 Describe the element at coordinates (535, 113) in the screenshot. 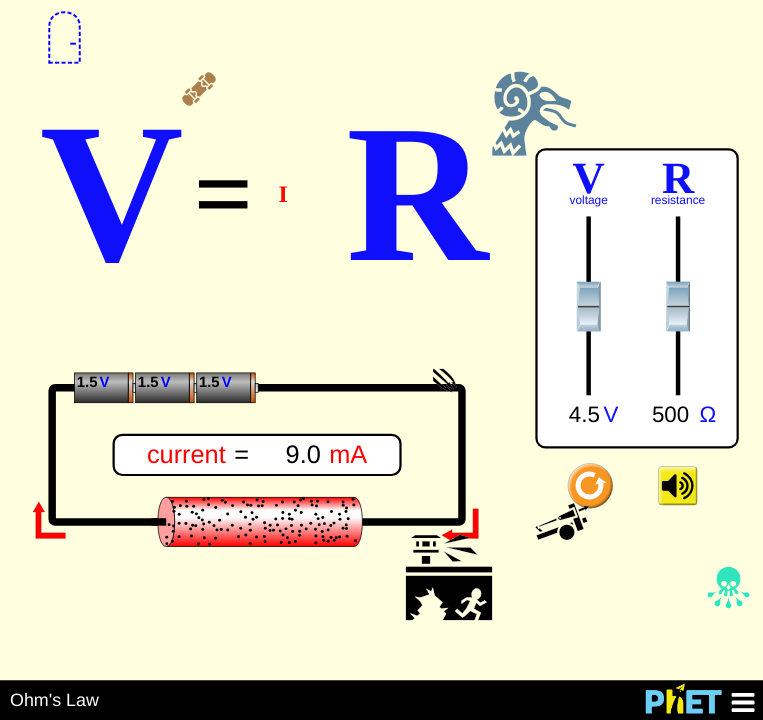

I see `viking ship figurehead or norse-themed game element` at that location.